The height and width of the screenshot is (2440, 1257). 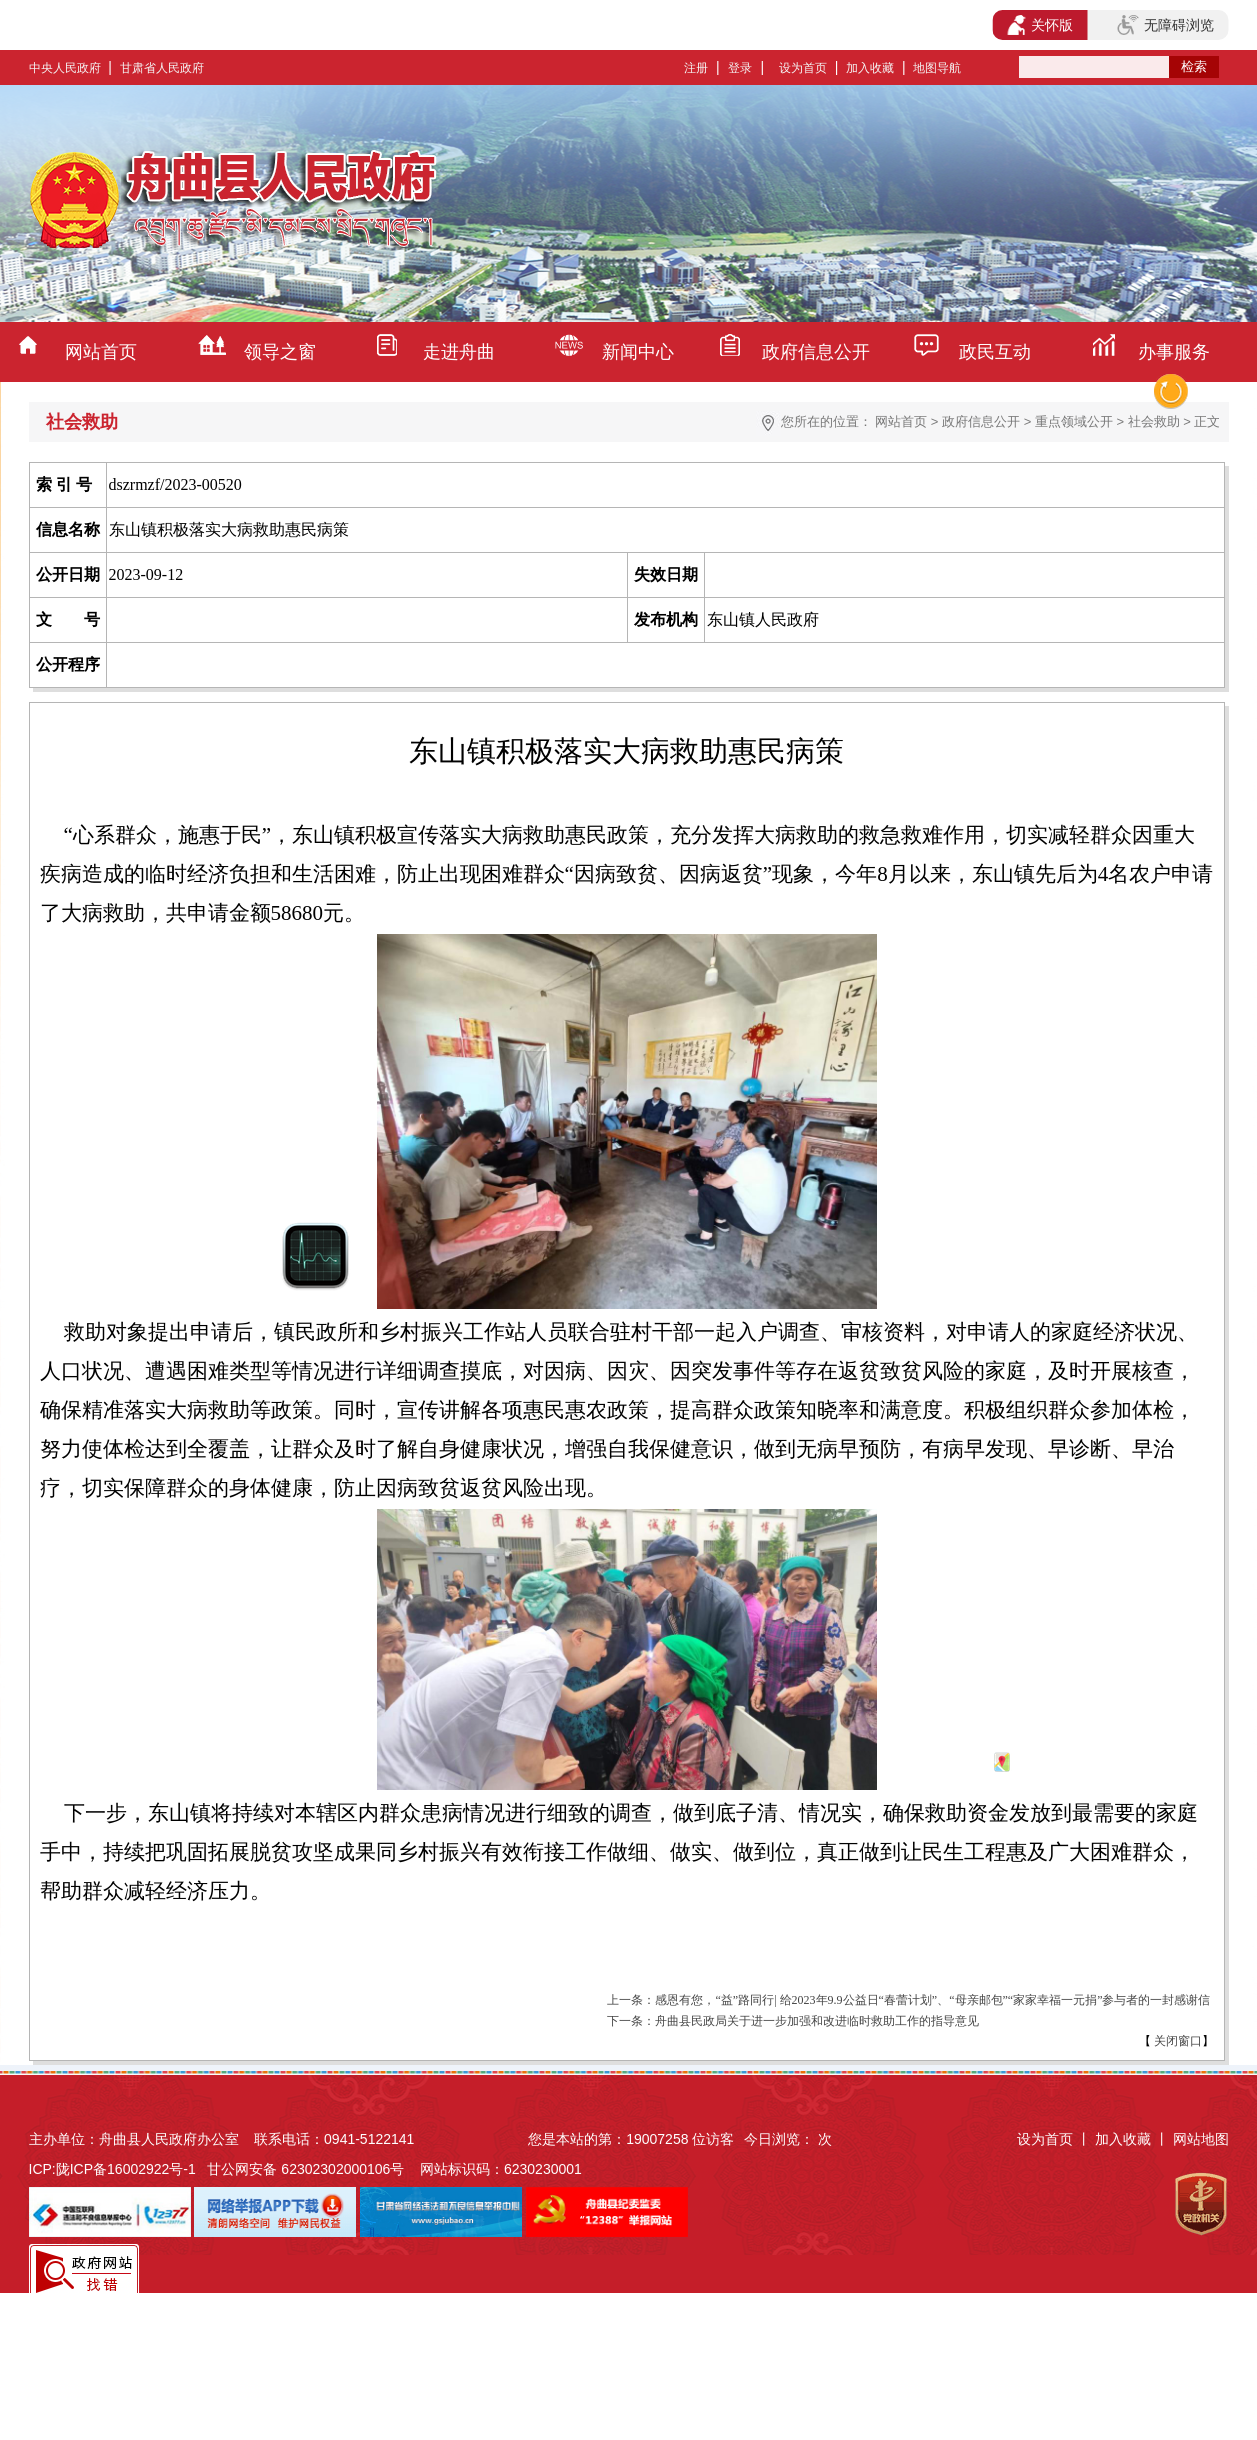 What do you see at coordinates (315, 1255) in the screenshot?
I see `open activity monitor to view system processes` at bounding box center [315, 1255].